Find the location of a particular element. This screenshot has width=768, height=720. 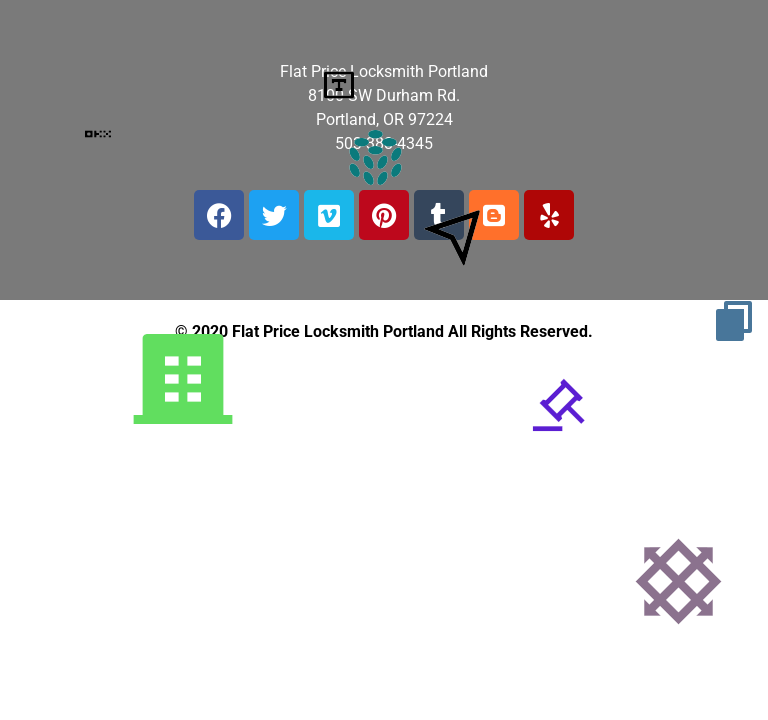

open the OKX cryptocurrency exchange app is located at coordinates (98, 134).